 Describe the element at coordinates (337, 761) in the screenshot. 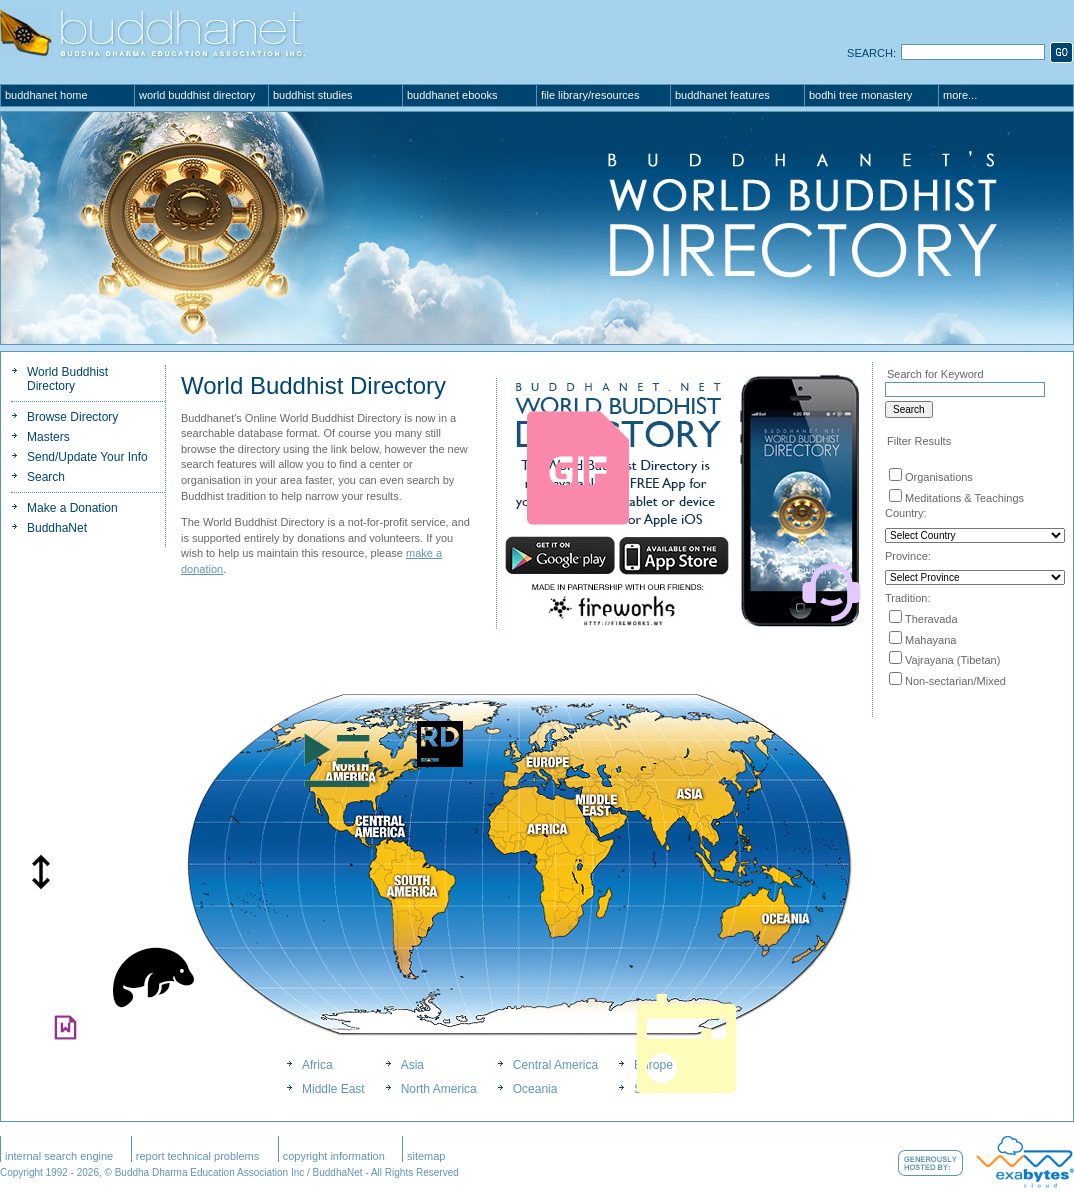

I see `view your playlist` at that location.